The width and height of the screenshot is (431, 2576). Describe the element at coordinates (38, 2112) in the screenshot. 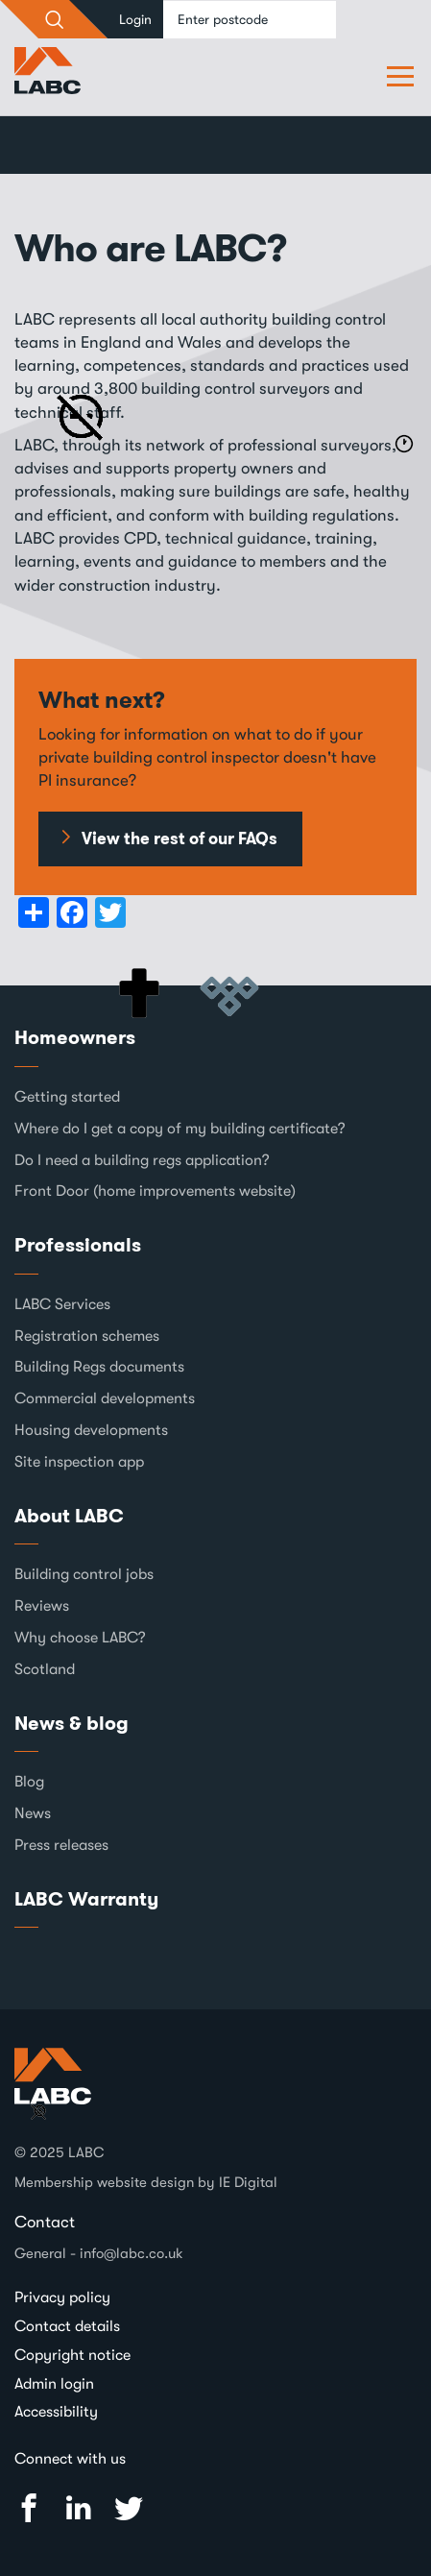

I see `disable candy or sweets mode` at that location.